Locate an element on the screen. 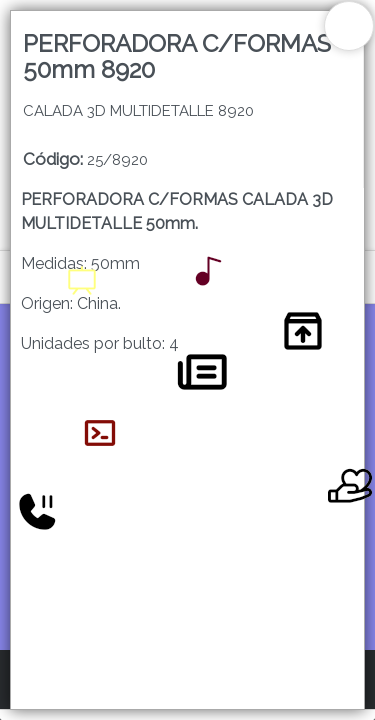 The width and height of the screenshot is (375, 720). view news articles is located at coordinates (204, 372).